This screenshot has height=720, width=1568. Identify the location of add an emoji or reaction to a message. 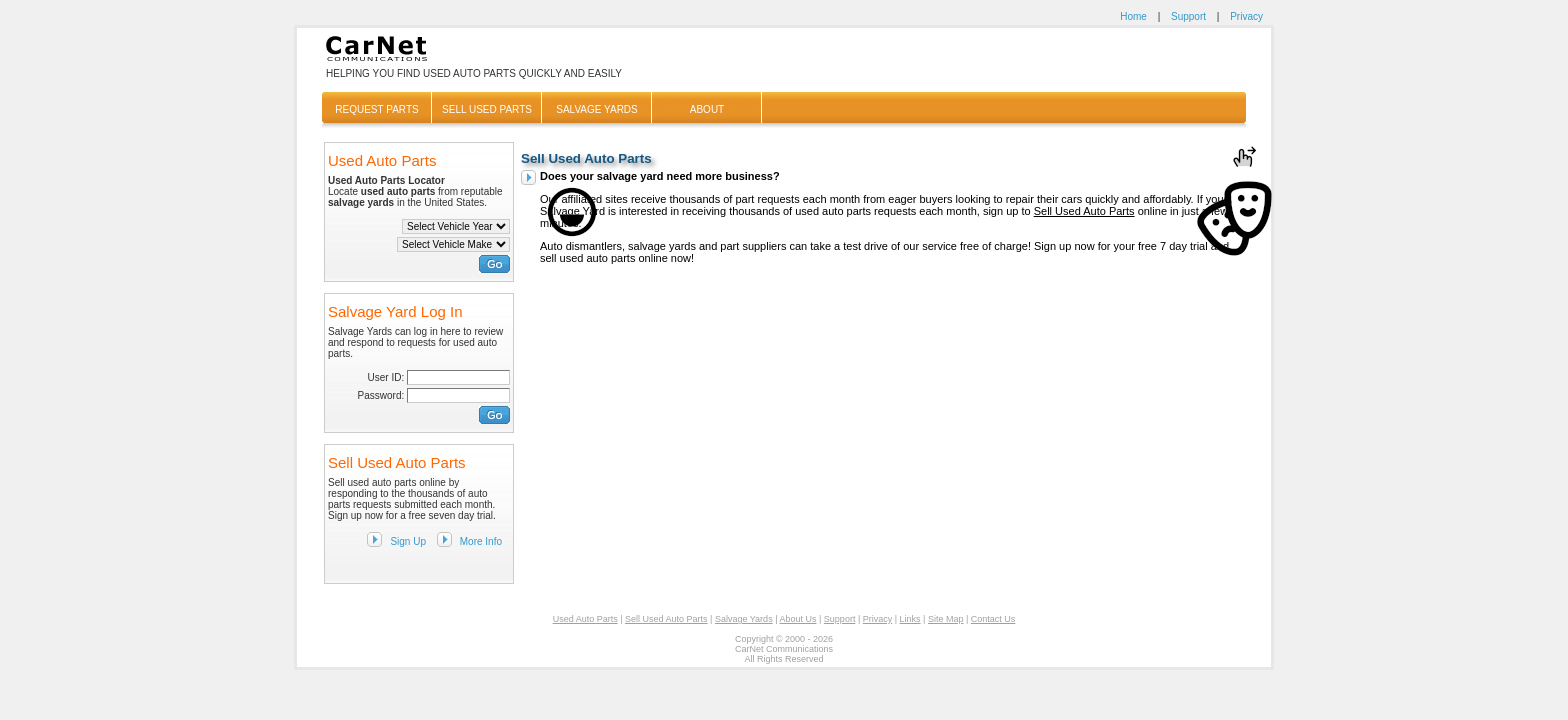
(572, 212).